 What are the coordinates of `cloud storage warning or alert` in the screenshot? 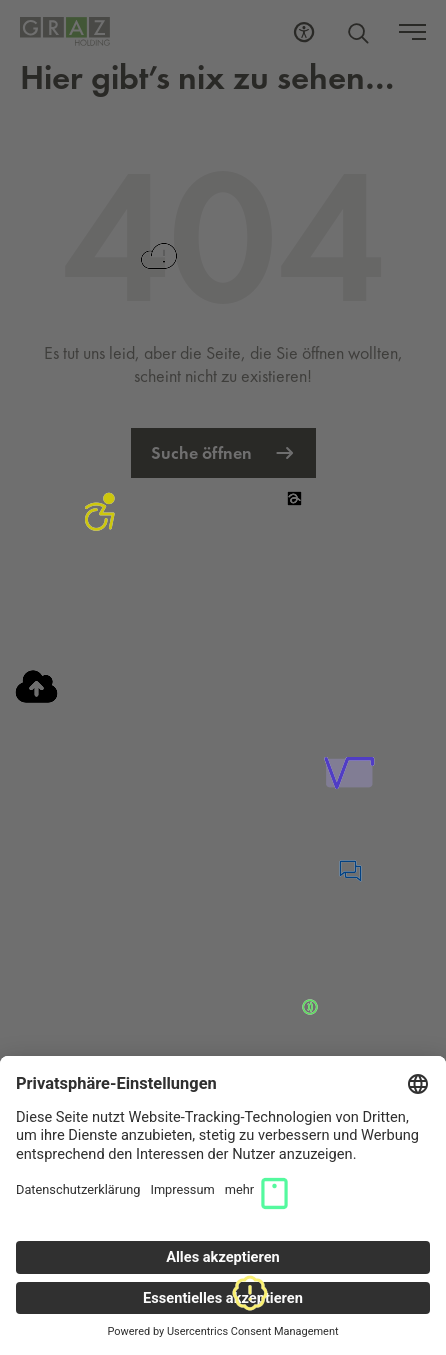 It's located at (159, 256).